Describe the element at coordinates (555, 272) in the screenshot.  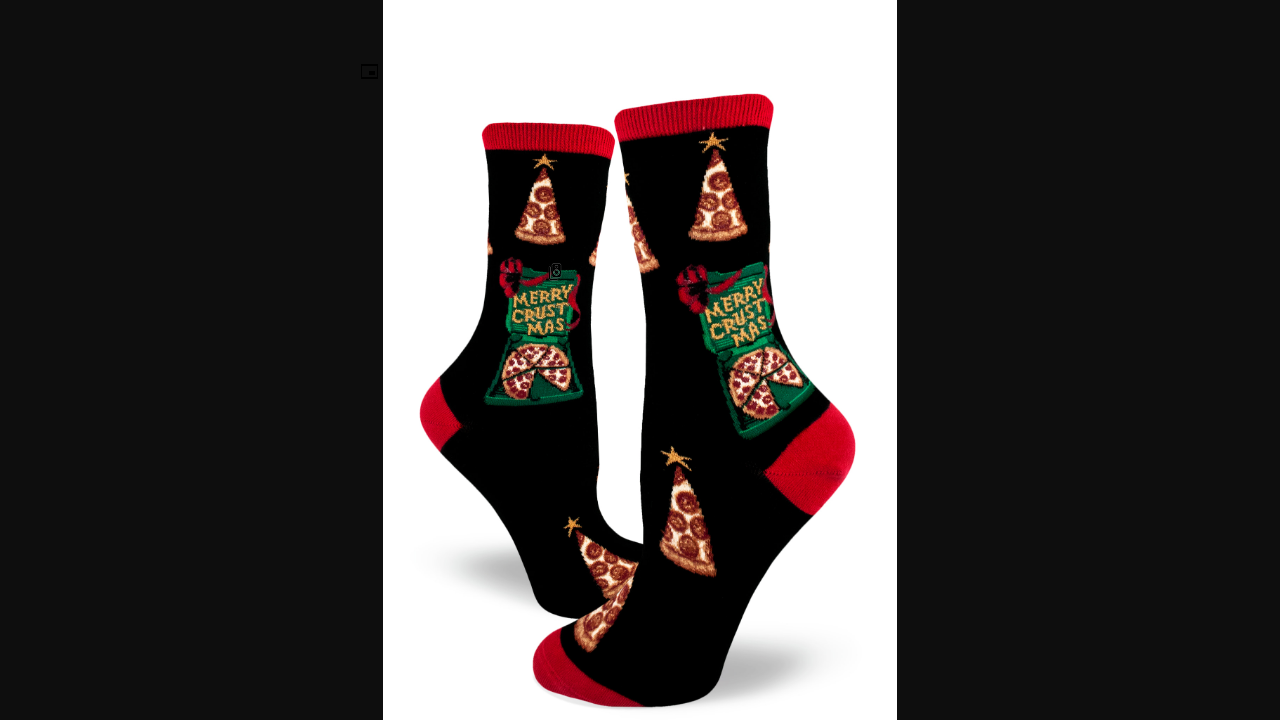
I see `access speaker group settings` at that location.